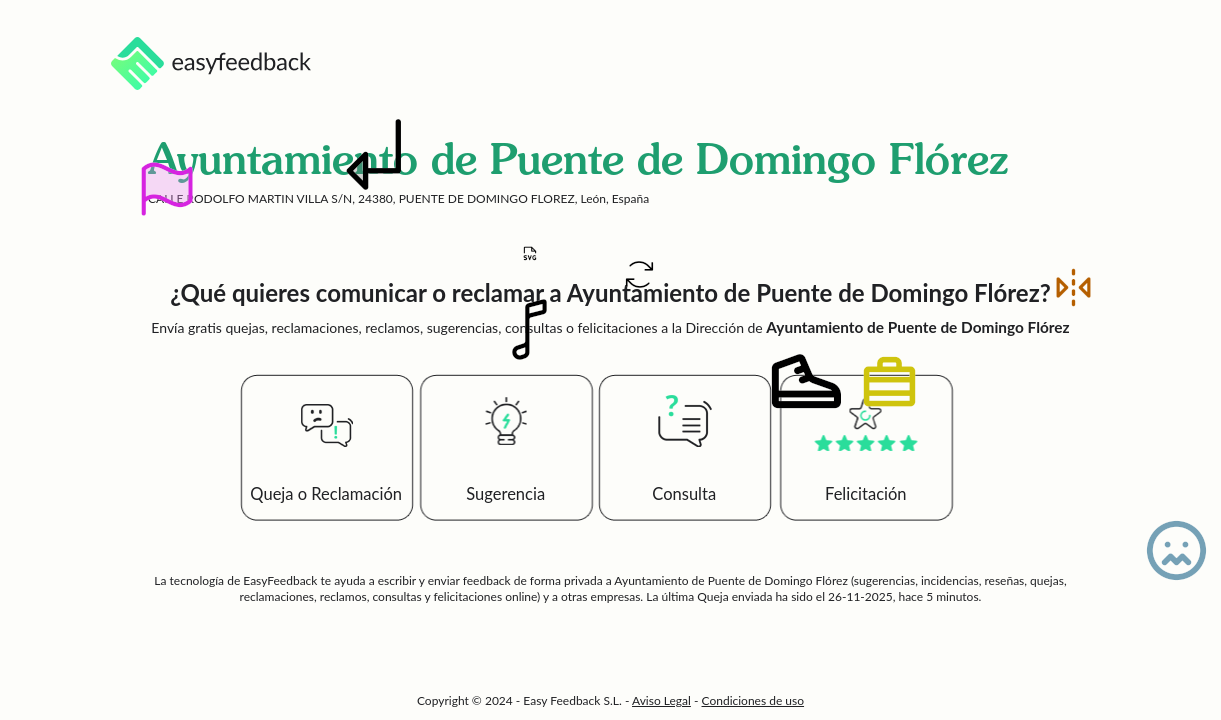 This screenshot has width=1221, height=720. I want to click on indicates user is feeling anxious or nervous, so click(1176, 550).